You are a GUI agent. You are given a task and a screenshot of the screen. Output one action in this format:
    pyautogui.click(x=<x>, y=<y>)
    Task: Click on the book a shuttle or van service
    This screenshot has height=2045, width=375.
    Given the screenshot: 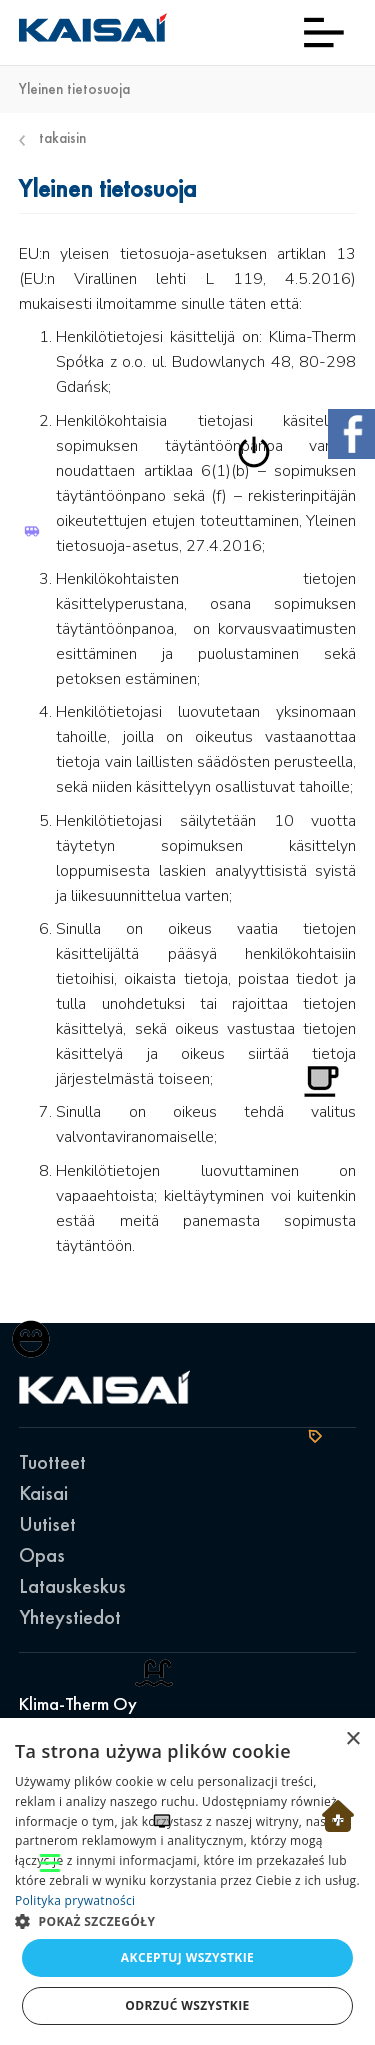 What is the action you would take?
    pyautogui.click(x=32, y=531)
    